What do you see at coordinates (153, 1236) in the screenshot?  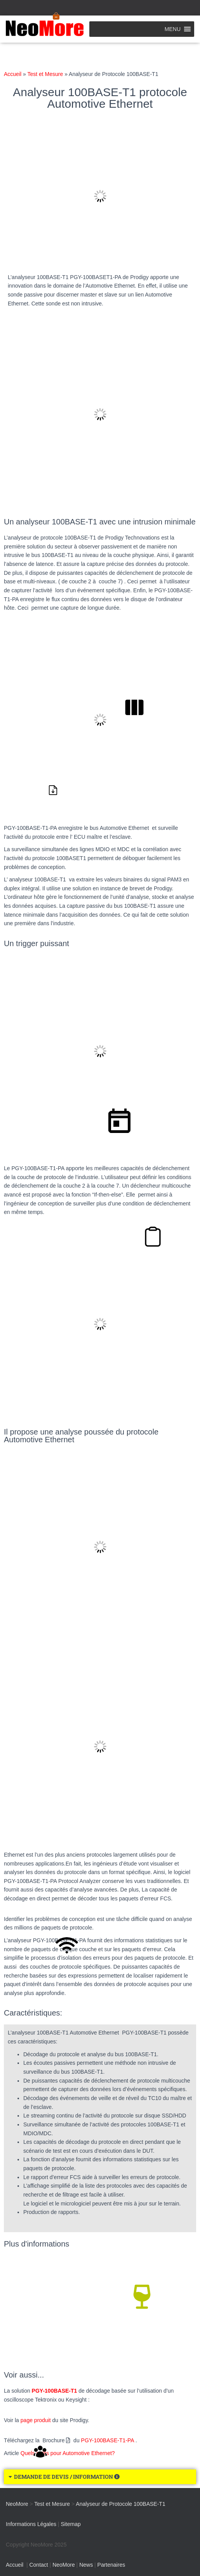 I see `copy to clipboard` at bounding box center [153, 1236].